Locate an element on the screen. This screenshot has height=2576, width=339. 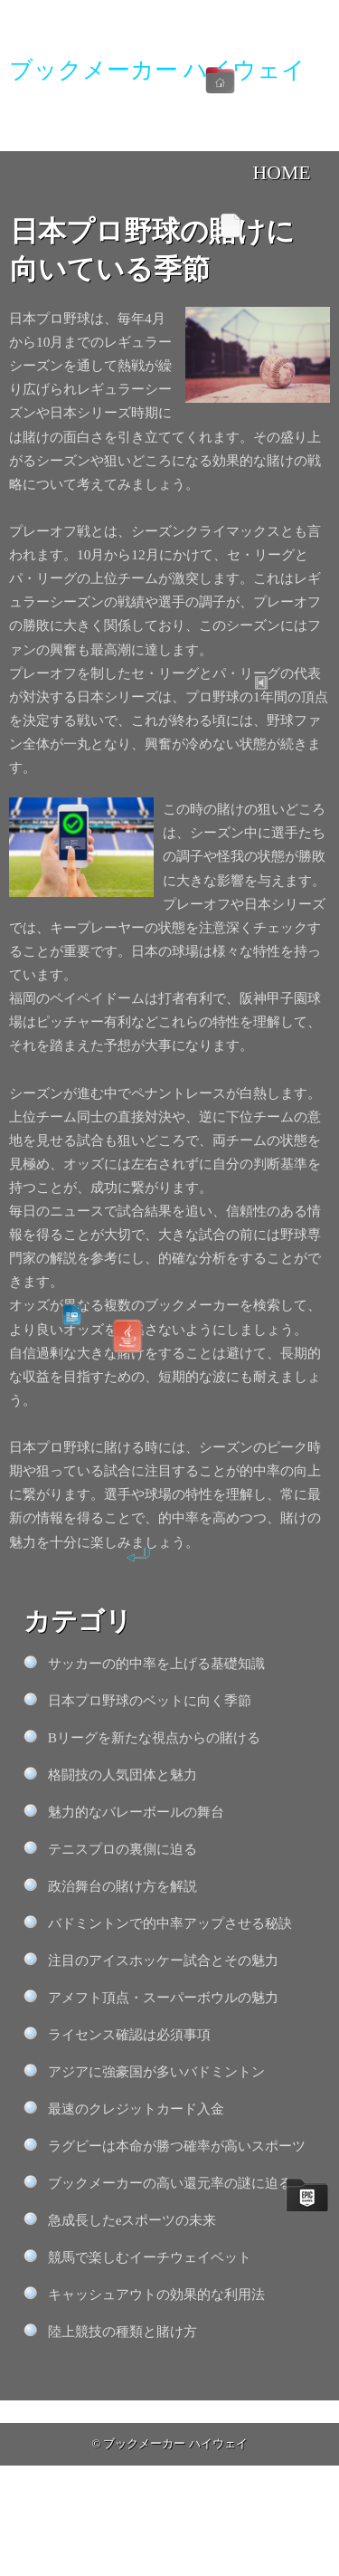
a java archive (.jar) file is located at coordinates (127, 1336).